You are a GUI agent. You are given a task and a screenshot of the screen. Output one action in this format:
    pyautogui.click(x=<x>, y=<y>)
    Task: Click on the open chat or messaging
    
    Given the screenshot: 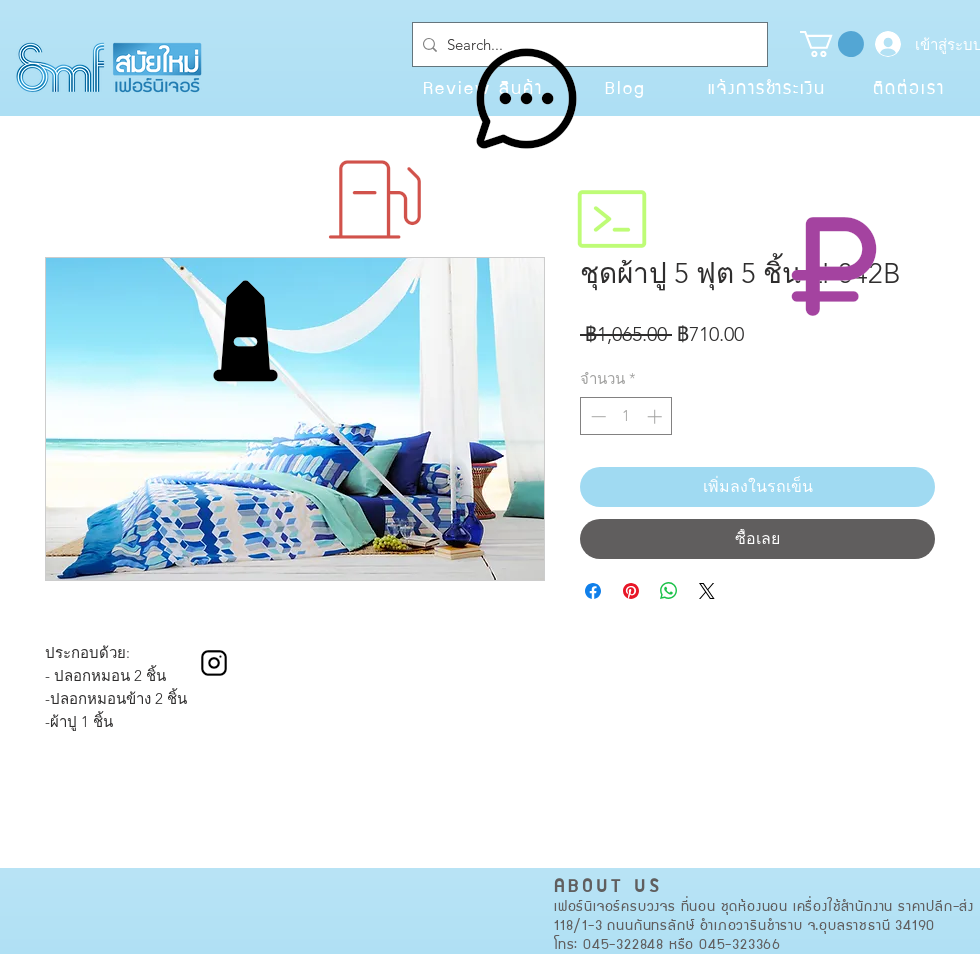 What is the action you would take?
    pyautogui.click(x=526, y=98)
    